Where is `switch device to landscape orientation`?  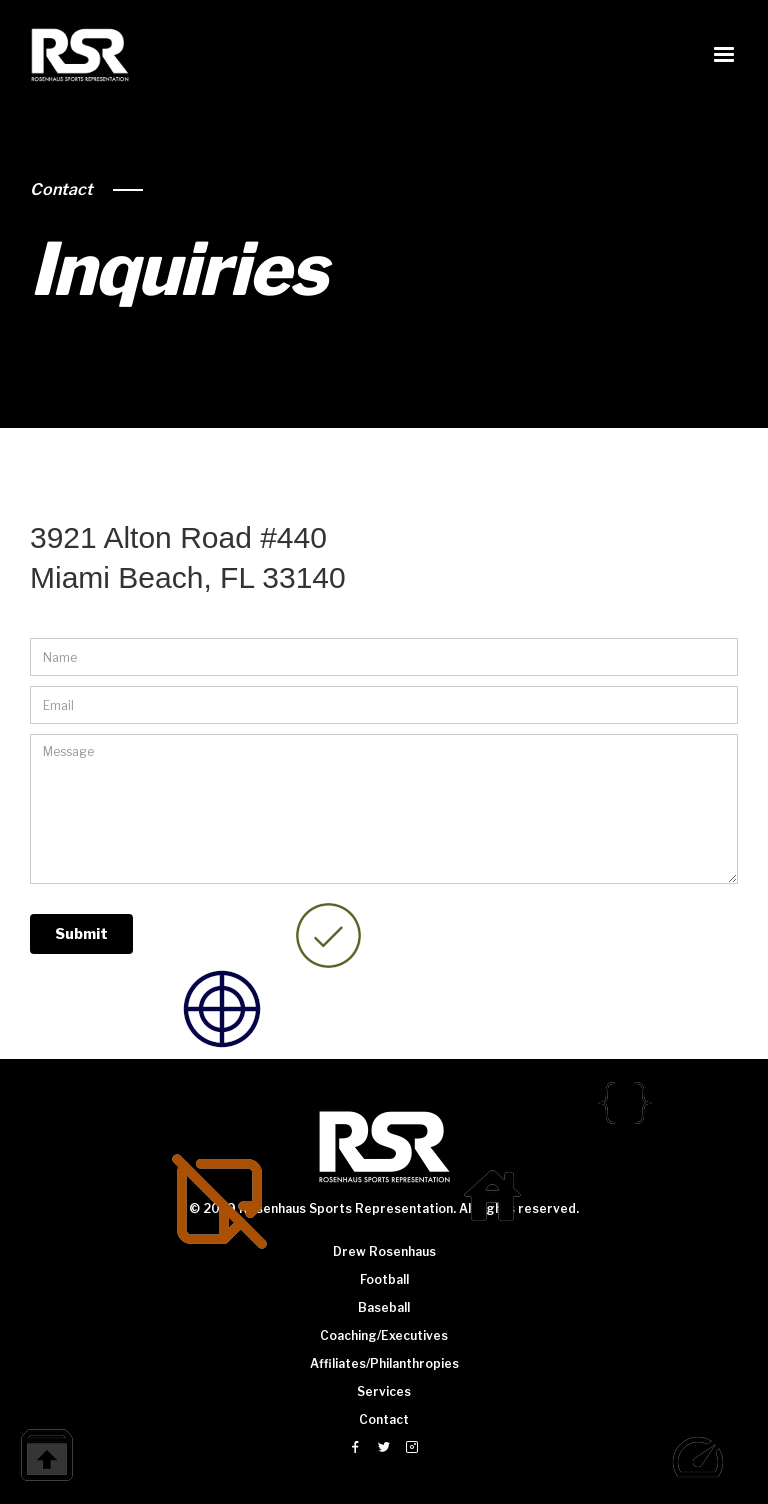
switch device to landscape orientation is located at coordinates (575, 111).